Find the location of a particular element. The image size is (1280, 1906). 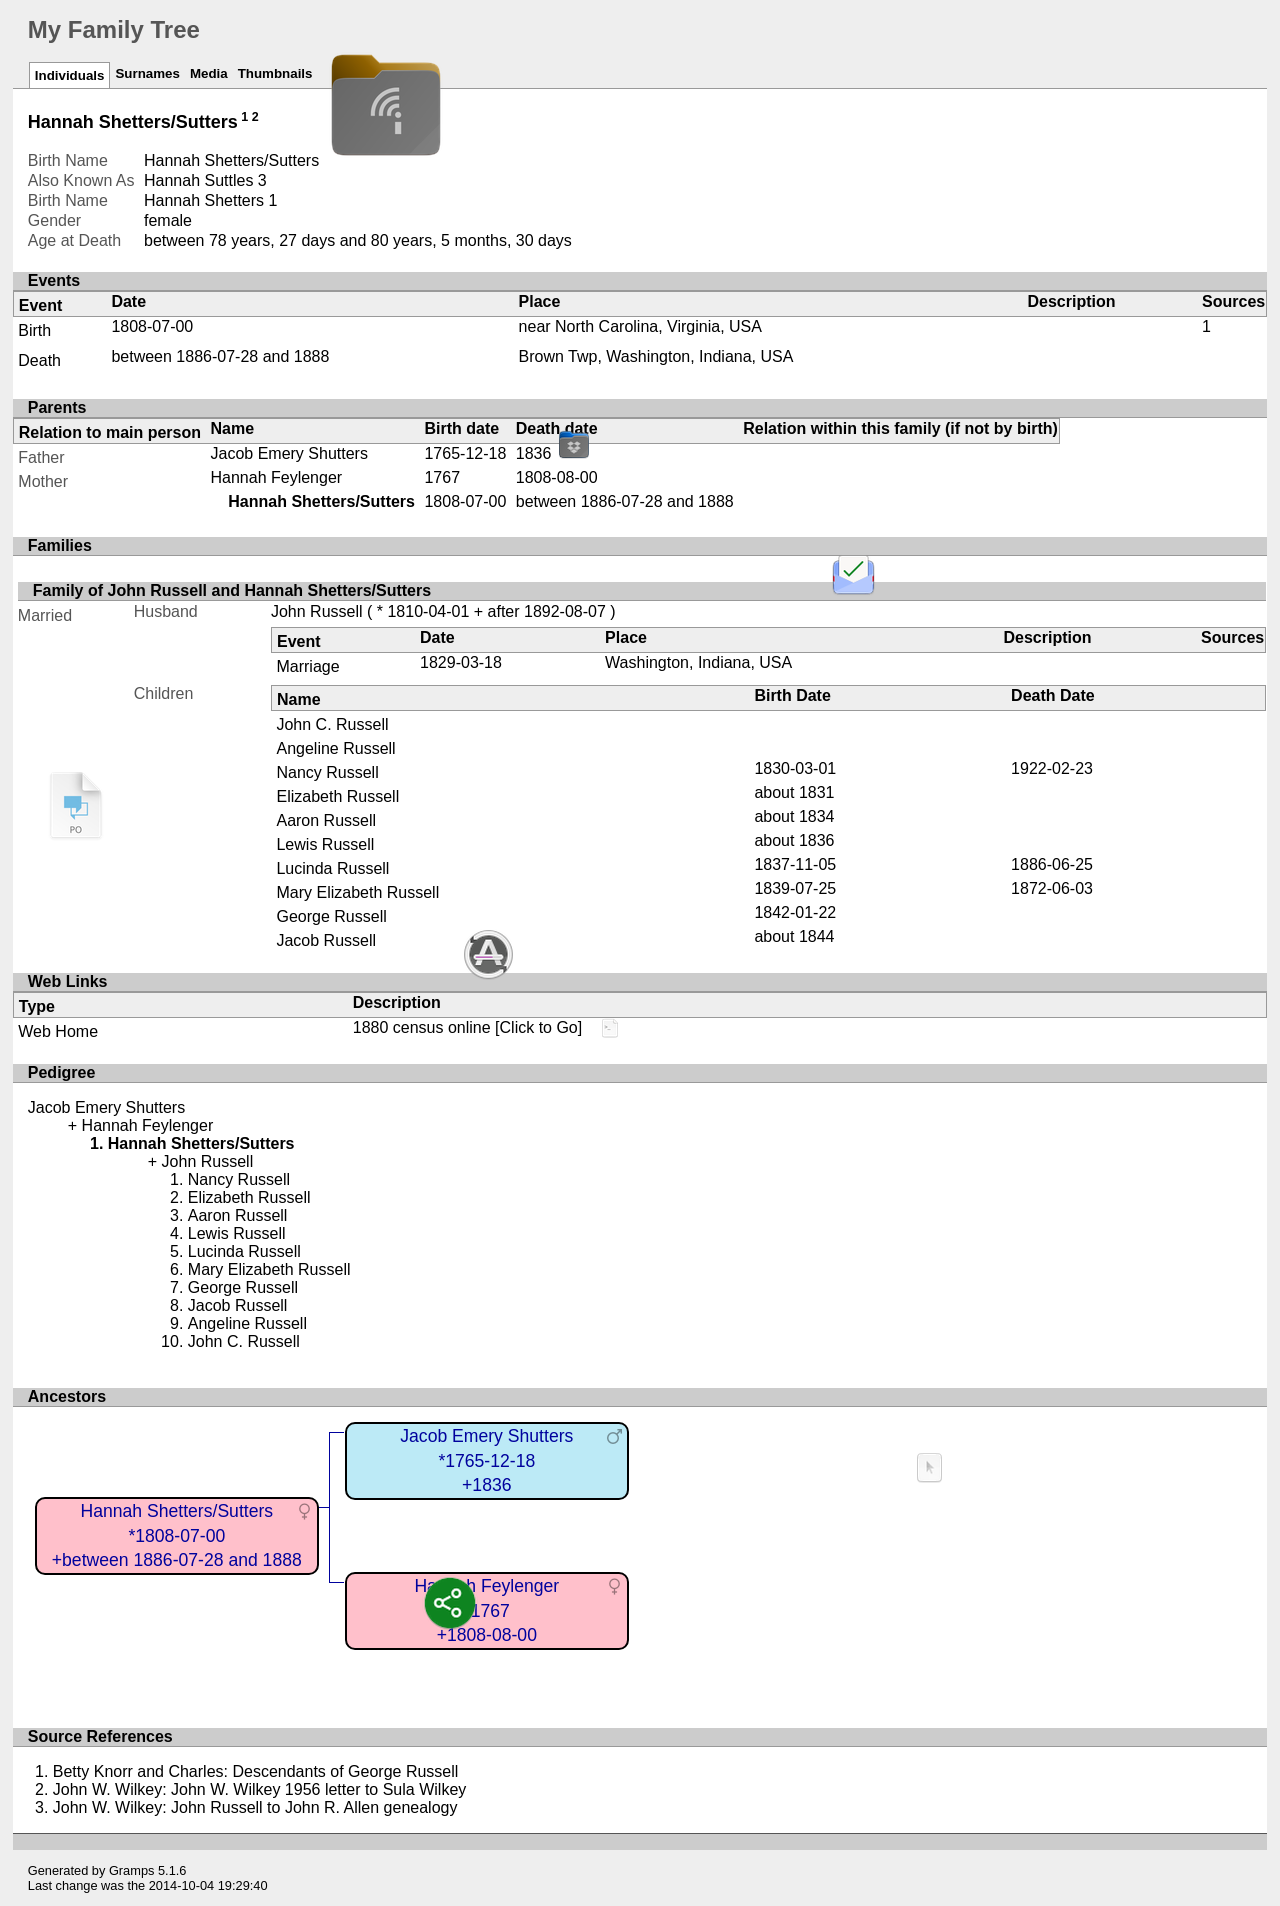

check for available system updates is located at coordinates (488, 954).